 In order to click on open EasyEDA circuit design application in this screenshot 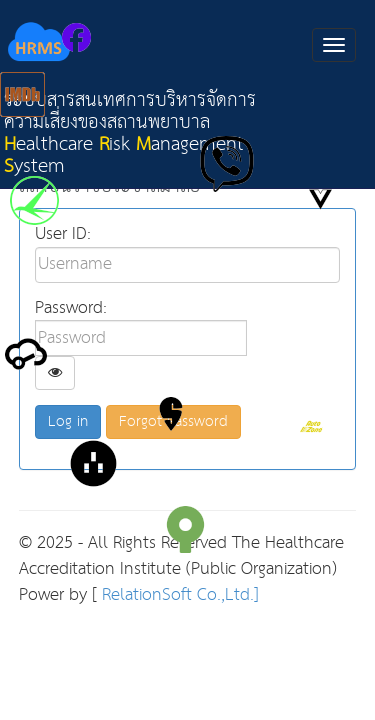, I will do `click(26, 354)`.